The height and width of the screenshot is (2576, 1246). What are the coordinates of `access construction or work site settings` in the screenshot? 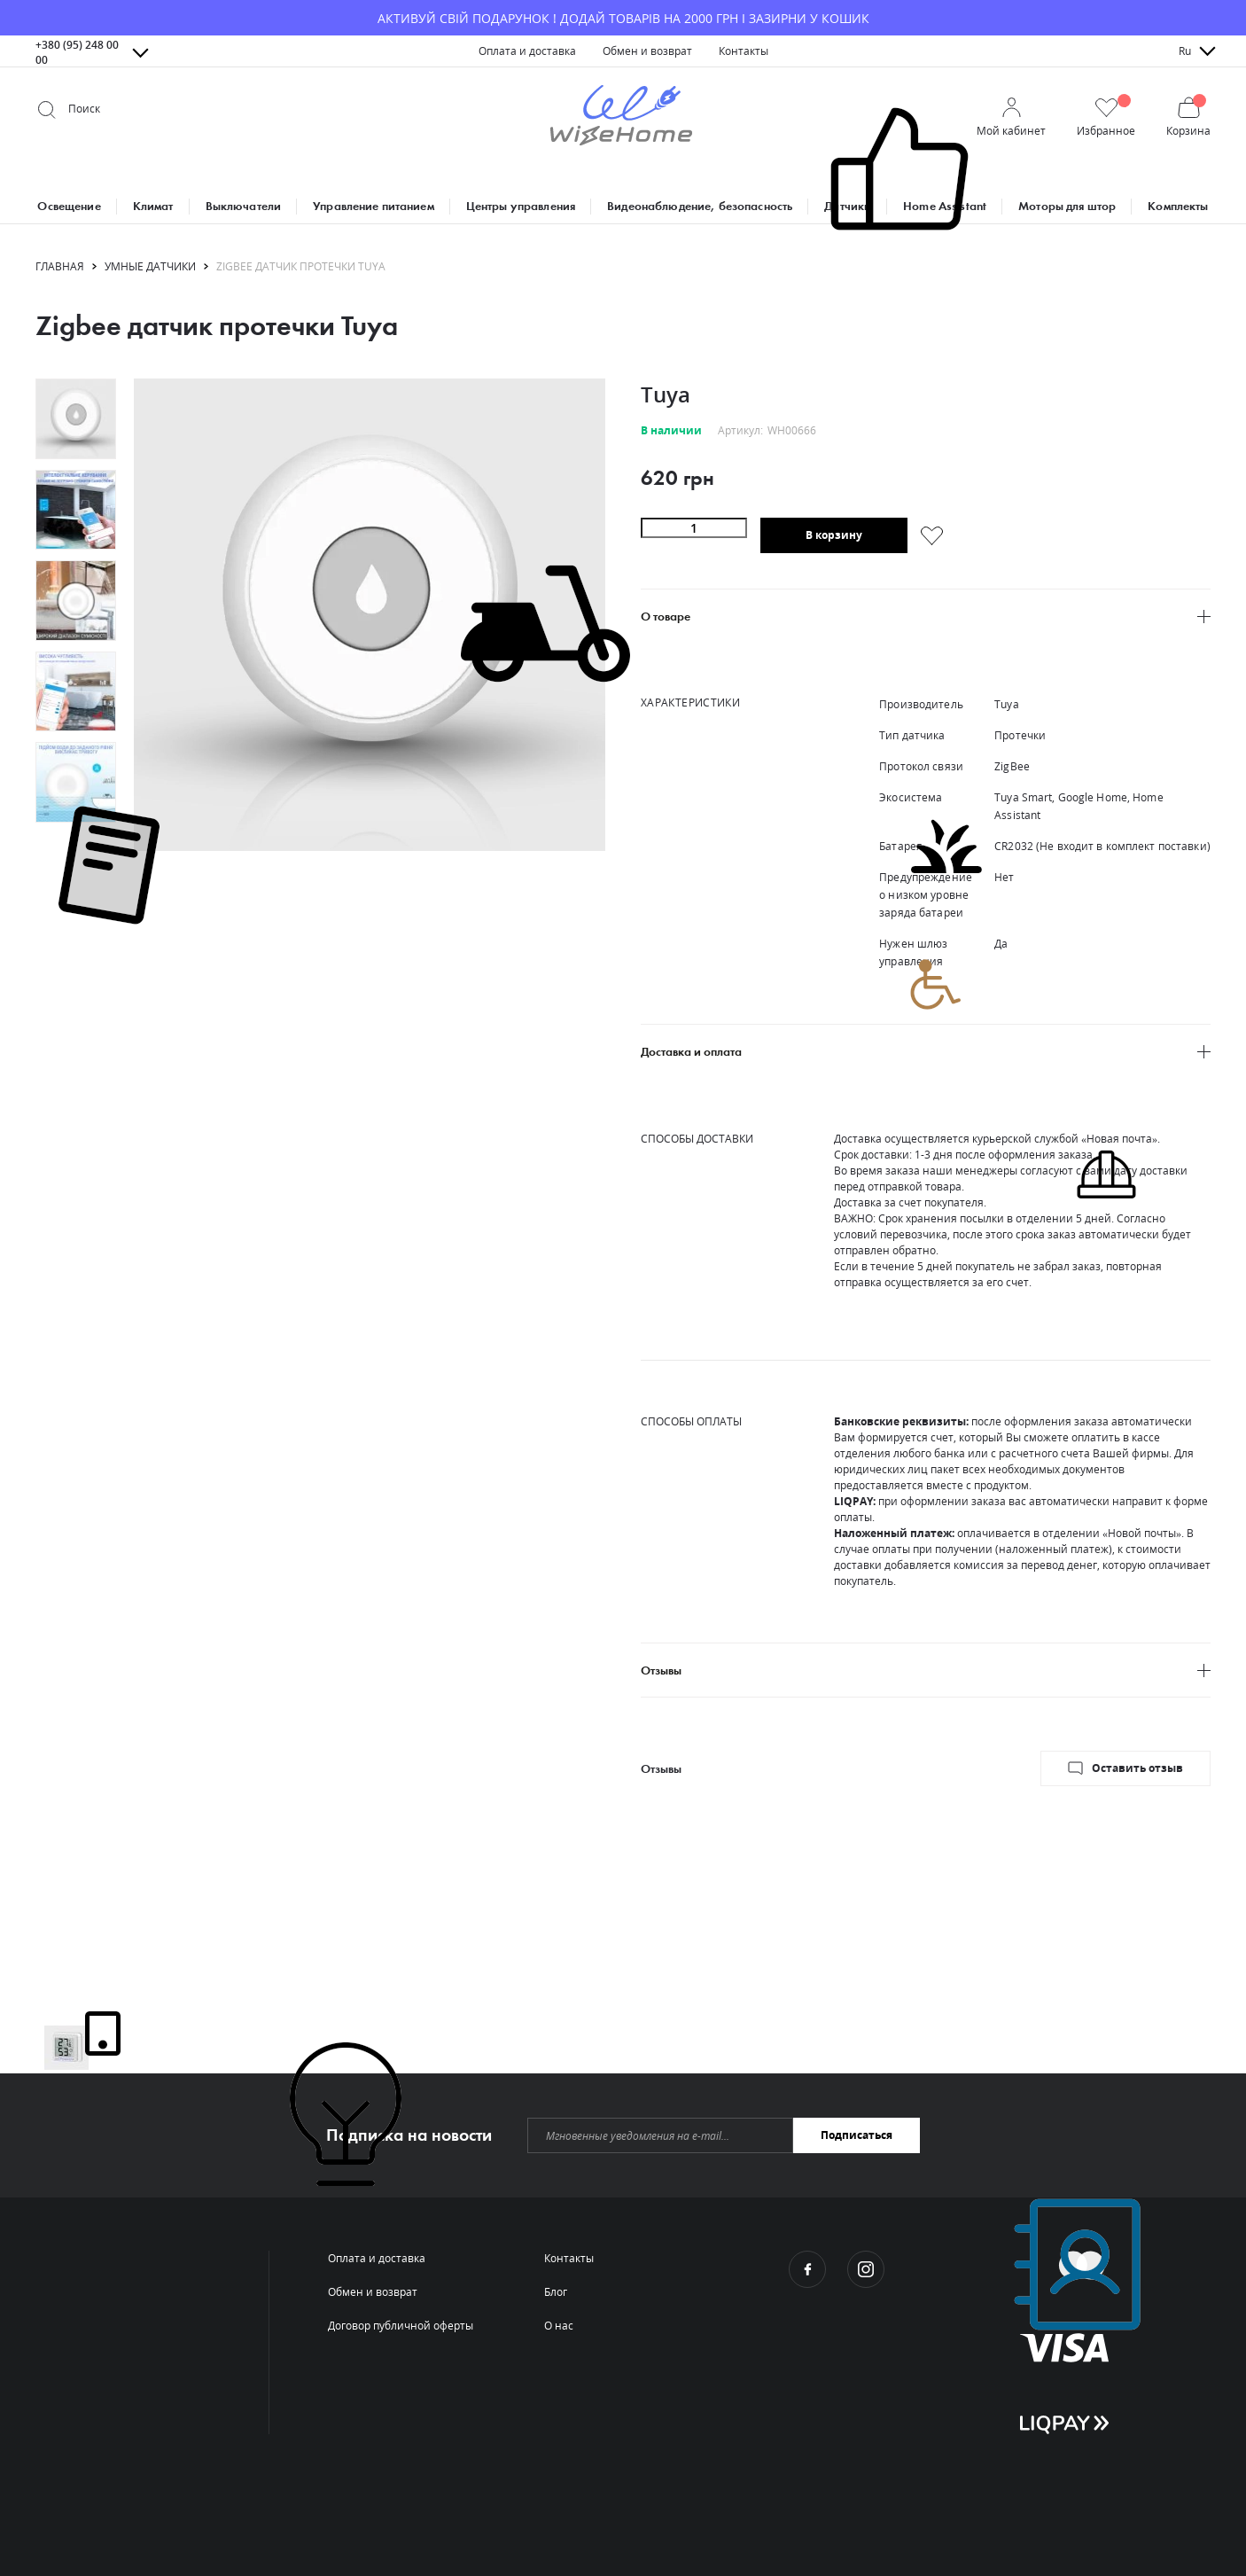 It's located at (1106, 1177).